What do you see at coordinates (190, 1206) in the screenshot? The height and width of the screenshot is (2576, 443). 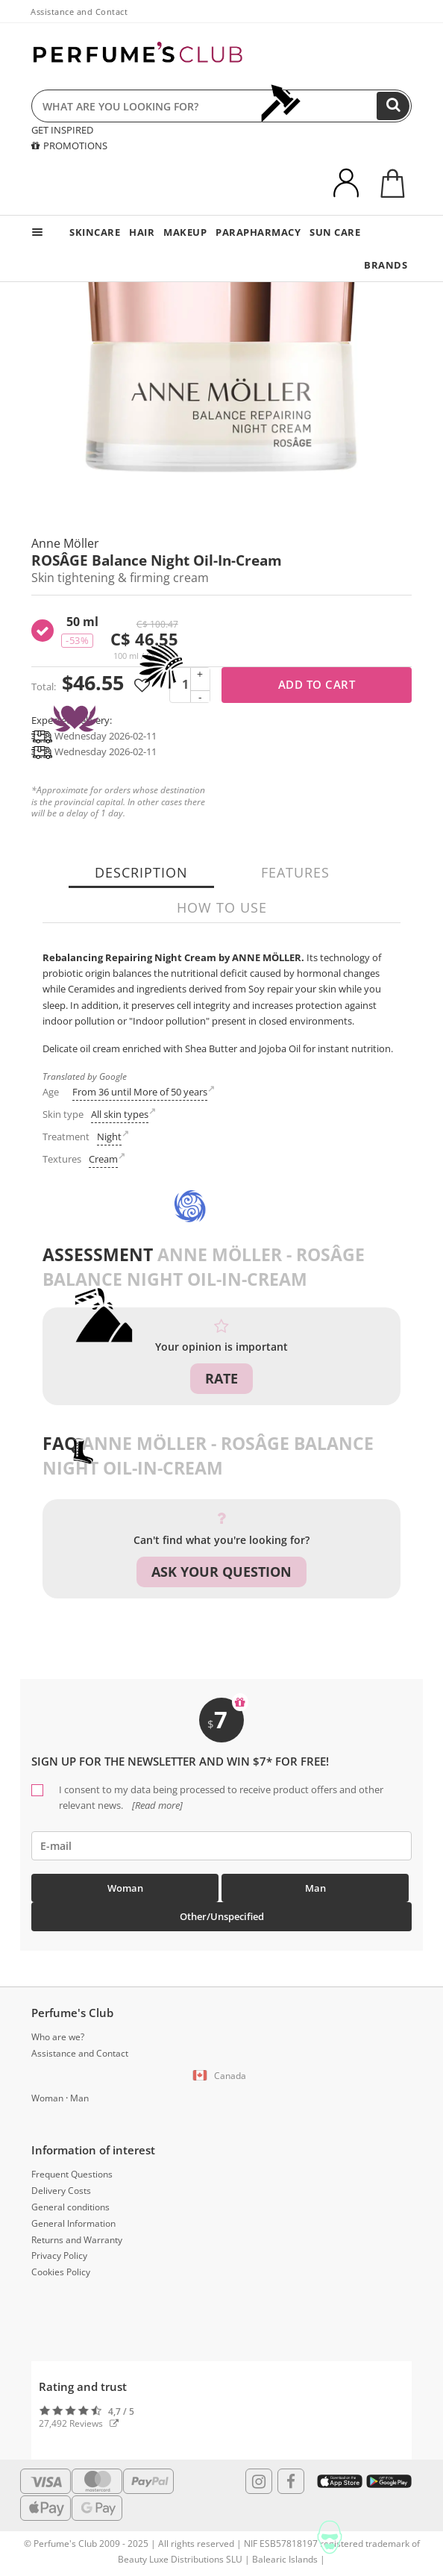 I see `activate typhoon or wind-based ability` at bounding box center [190, 1206].